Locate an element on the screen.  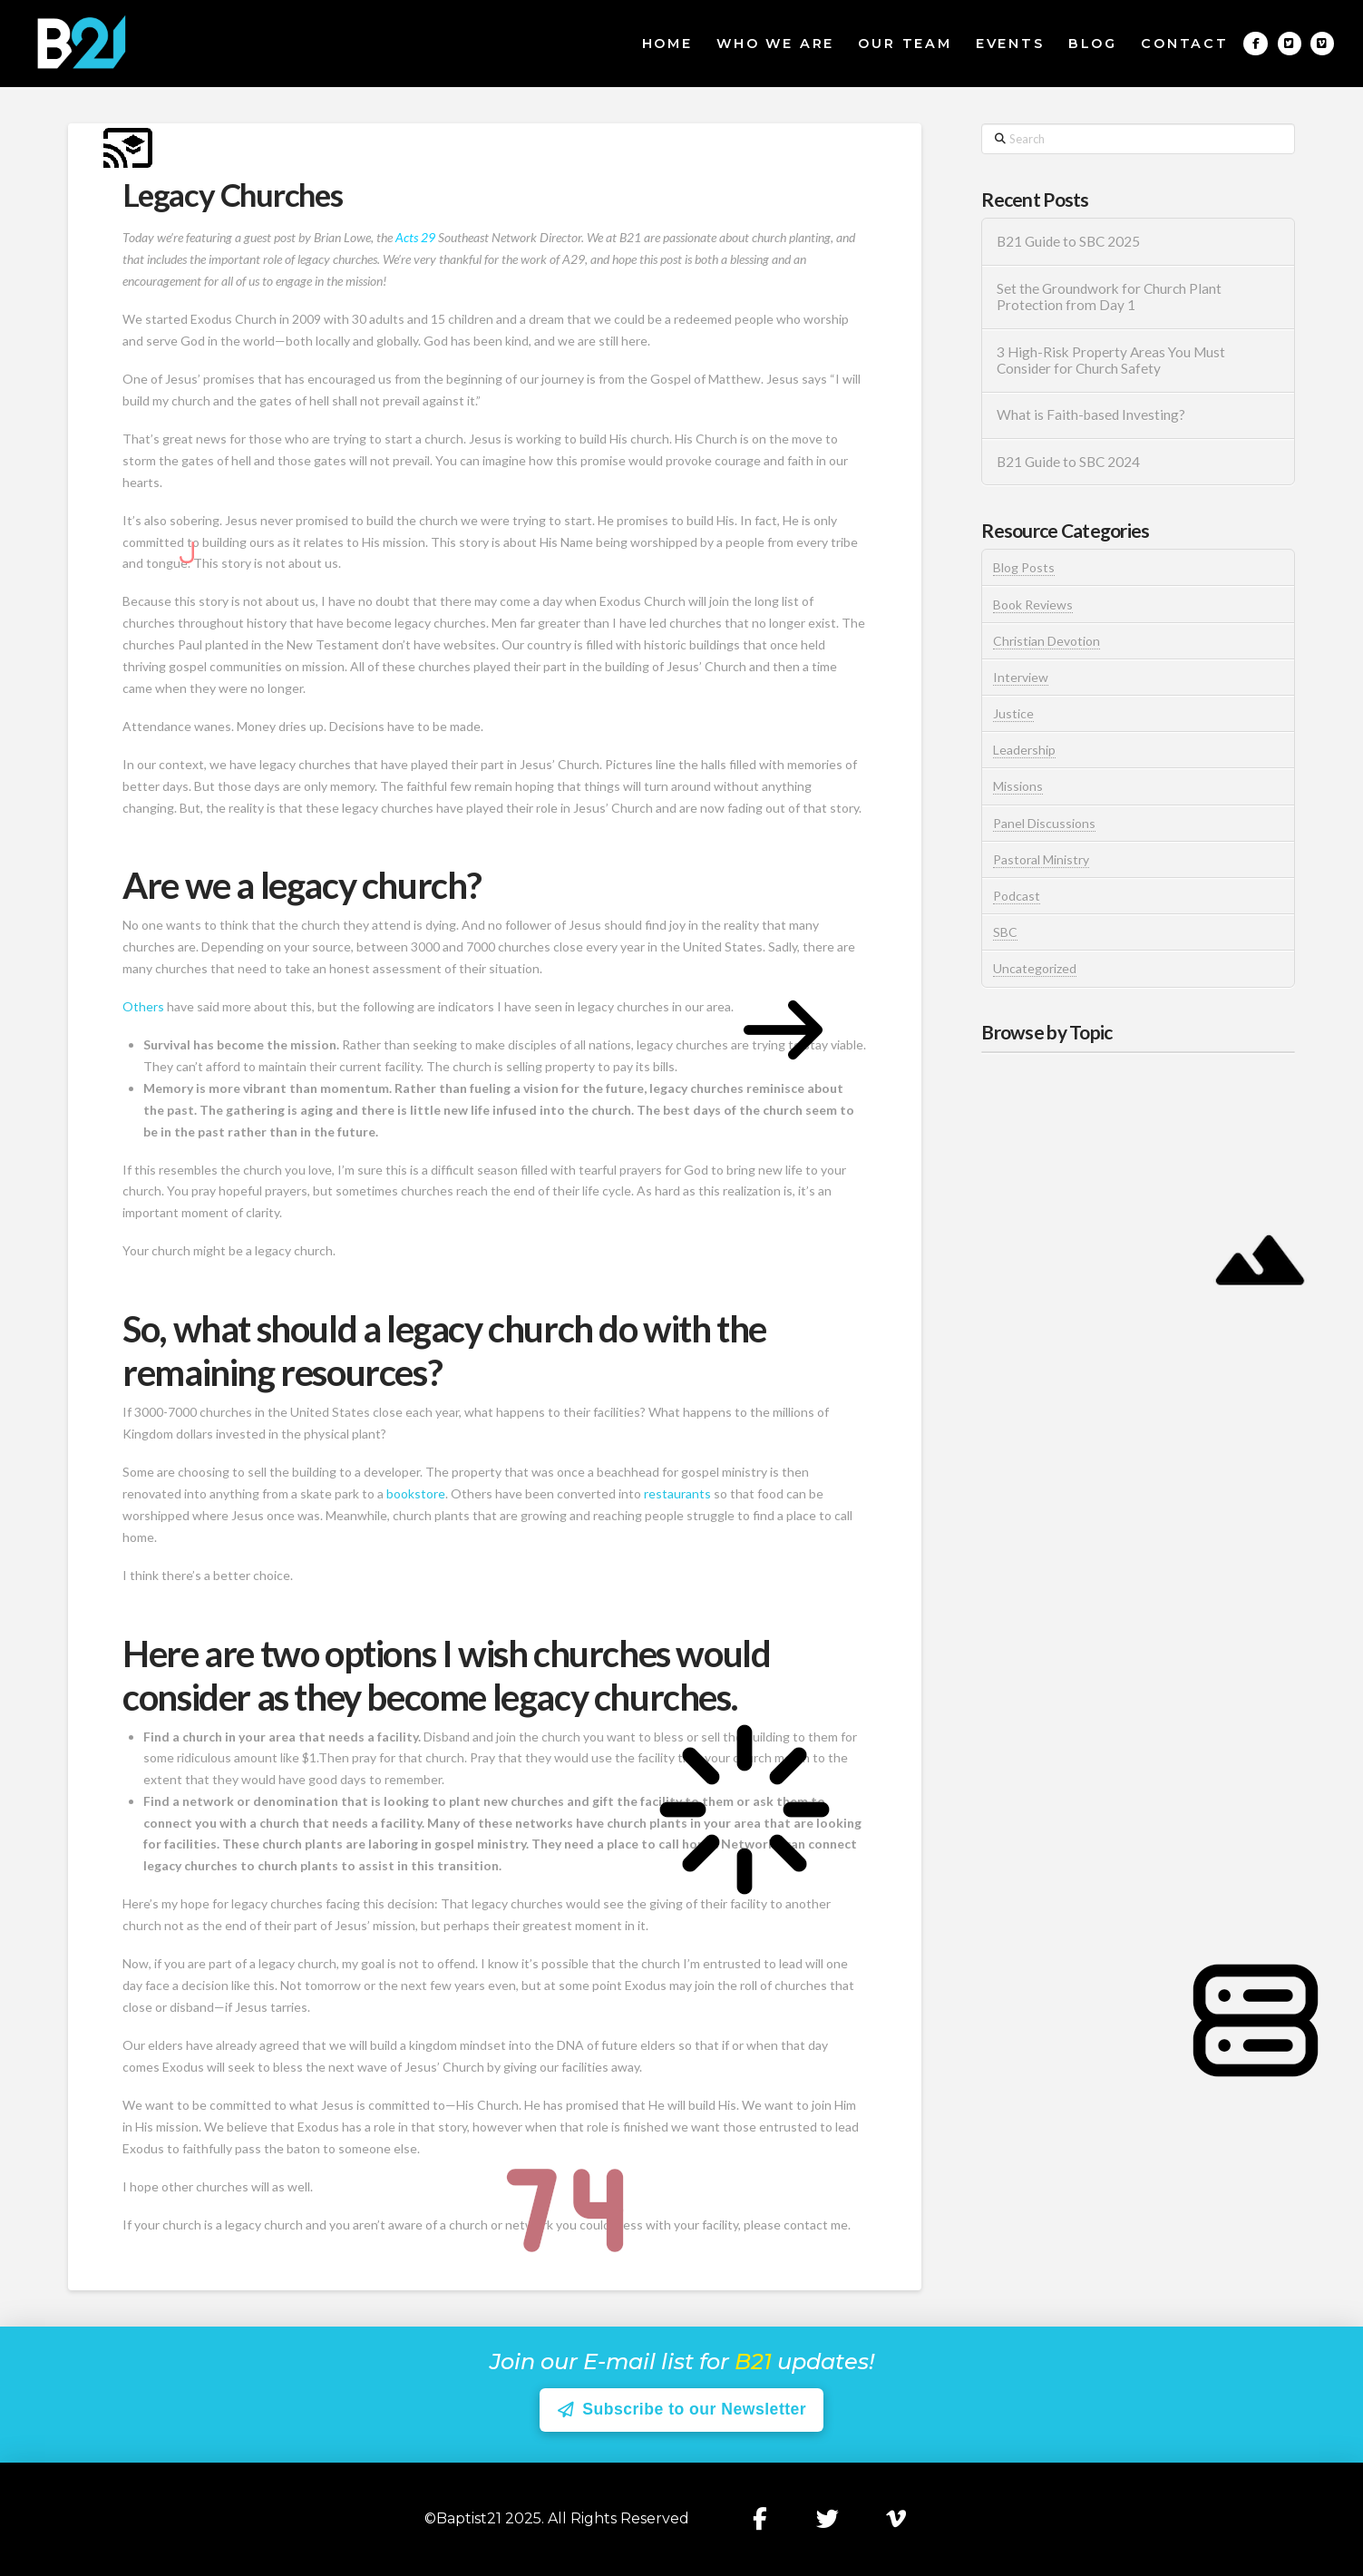
displays the number 74 as a label or count indicator is located at coordinates (565, 2210).